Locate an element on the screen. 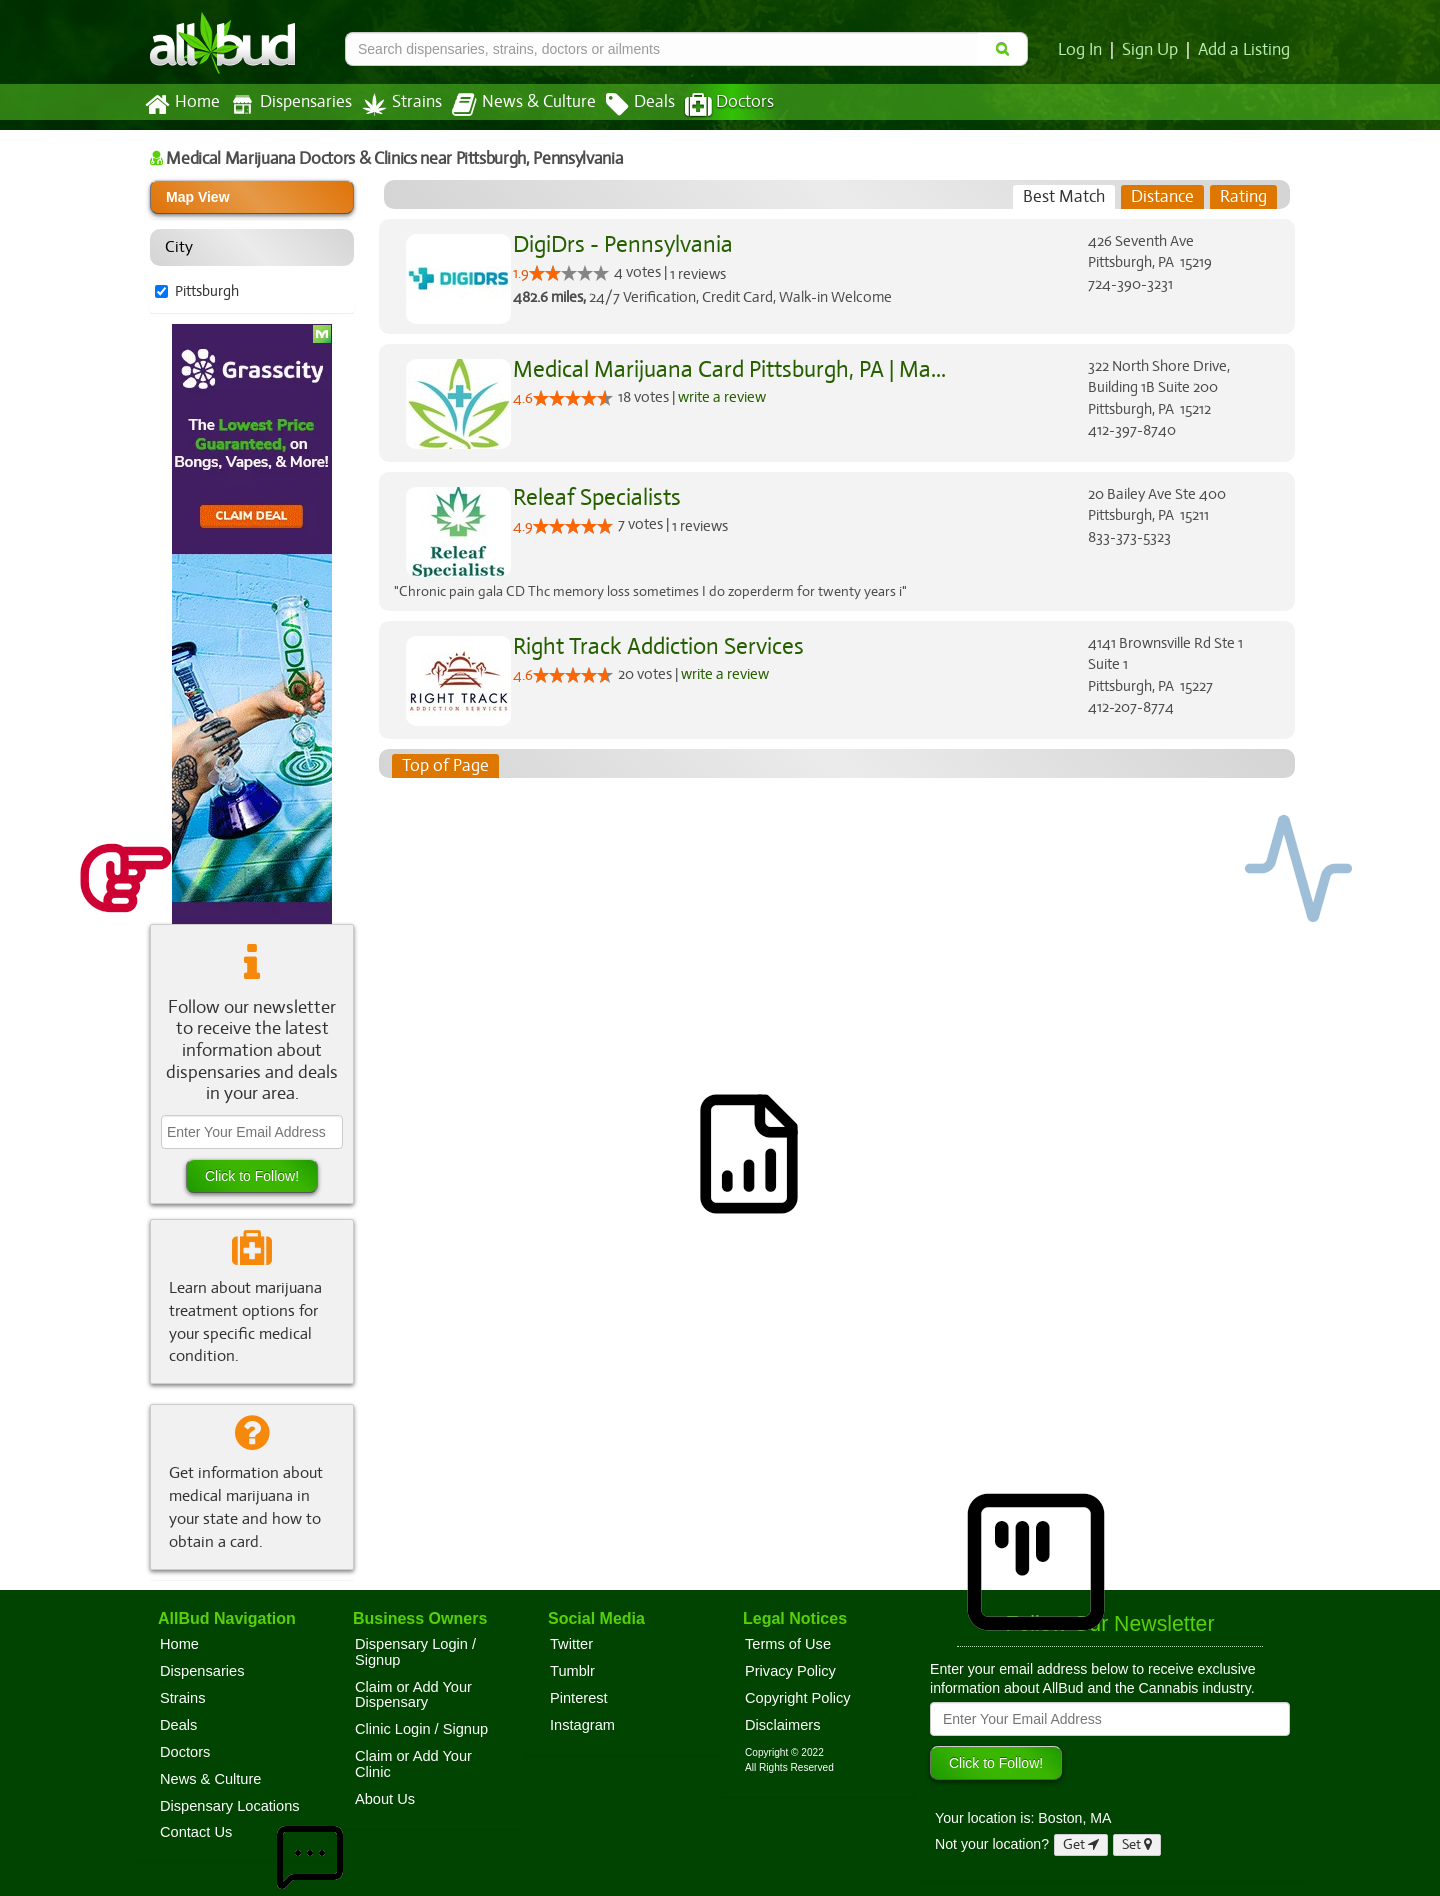 Image resolution: width=1440 pixels, height=1896 pixels. view file with growth analytics is located at coordinates (749, 1154).